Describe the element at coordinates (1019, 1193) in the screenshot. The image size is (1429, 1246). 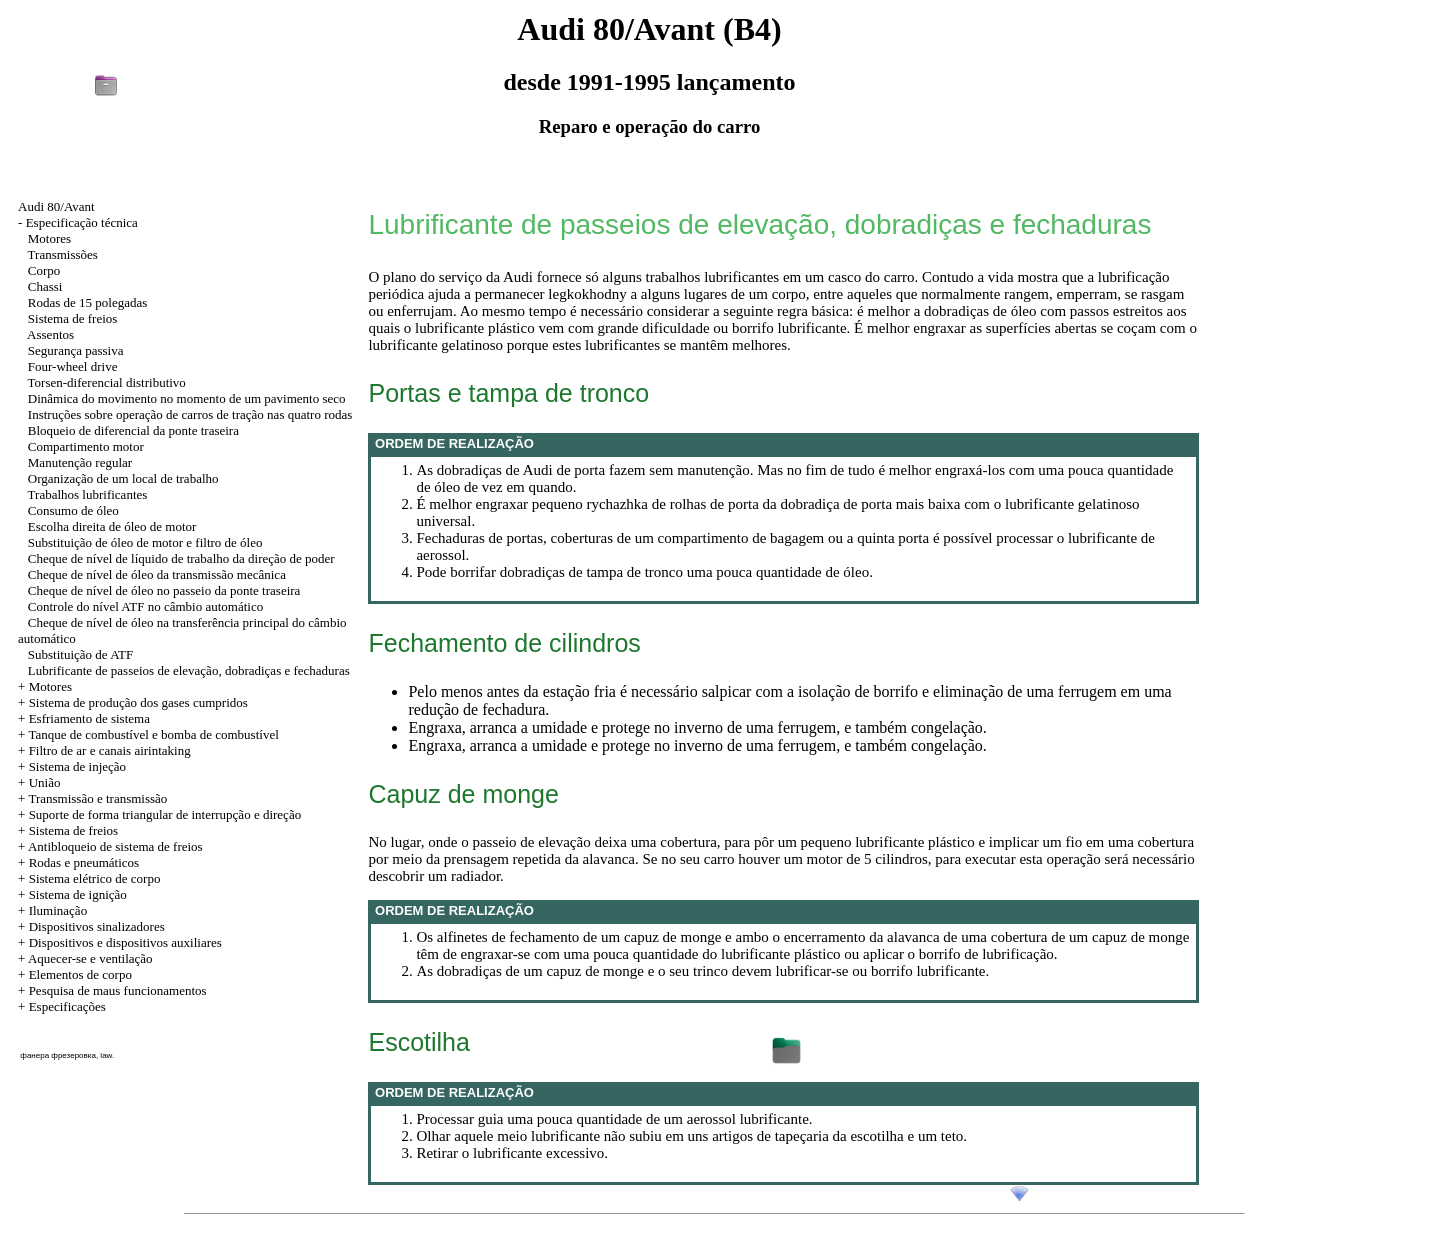
I see `indicates wireless network connection status` at that location.